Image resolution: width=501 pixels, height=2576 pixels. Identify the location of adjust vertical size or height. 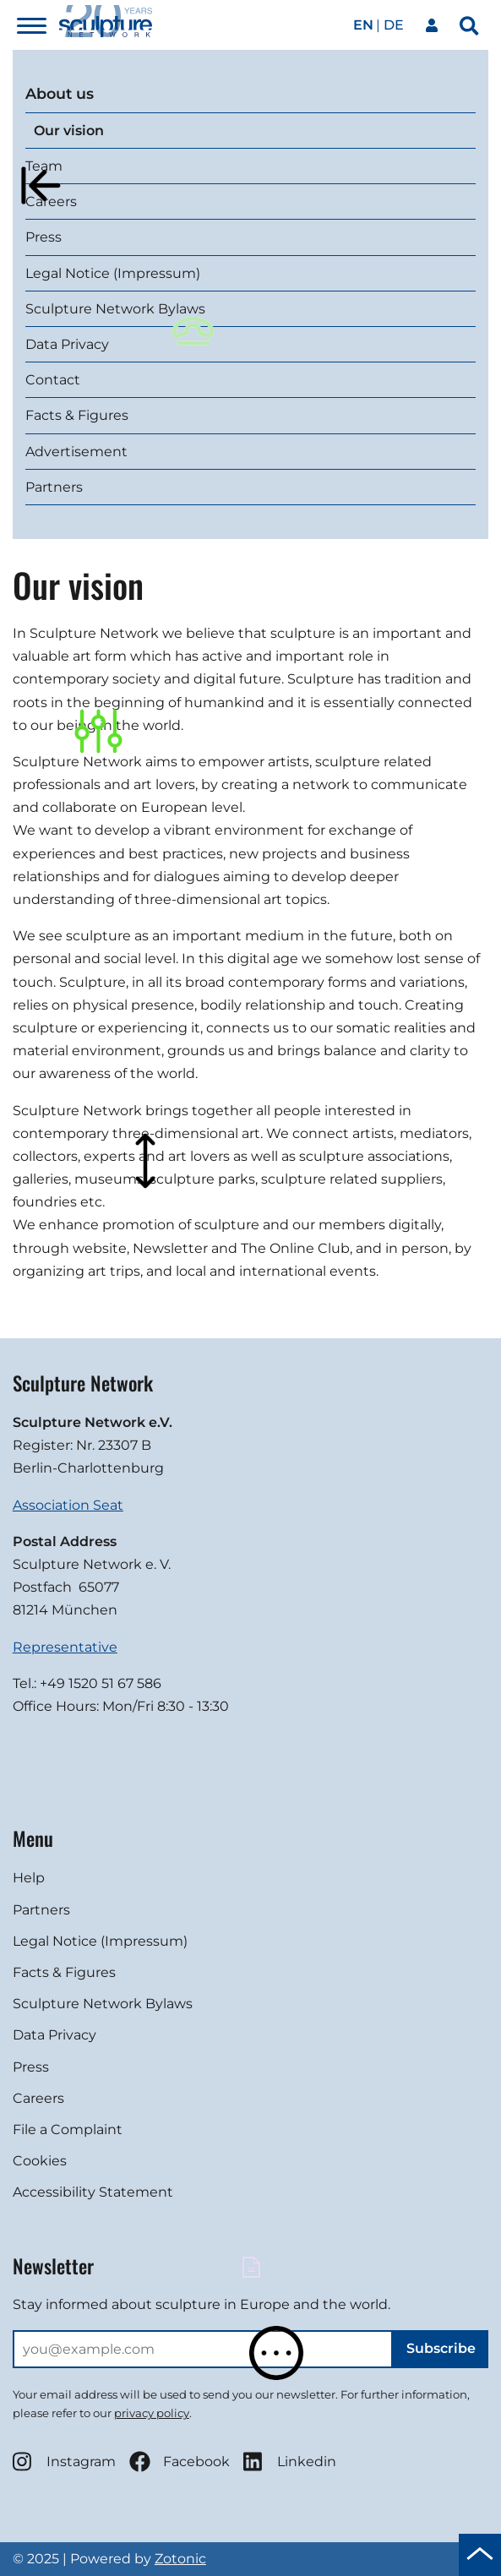
(145, 1161).